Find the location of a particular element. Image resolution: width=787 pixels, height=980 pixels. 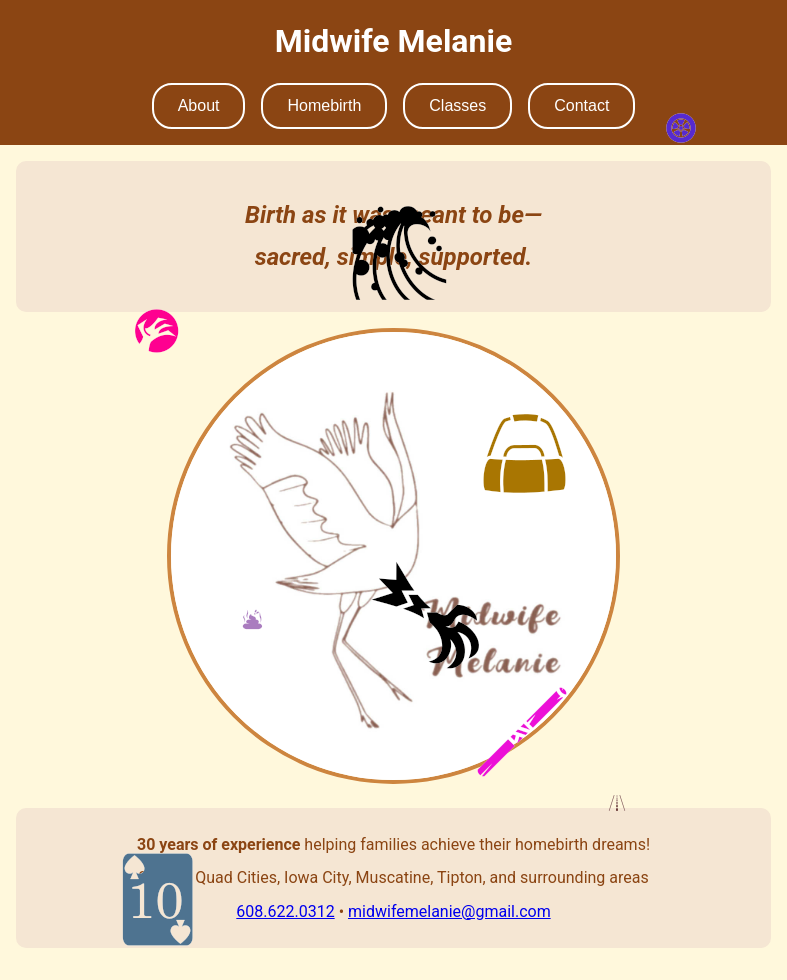

bird foot or talon game element is located at coordinates (425, 615).